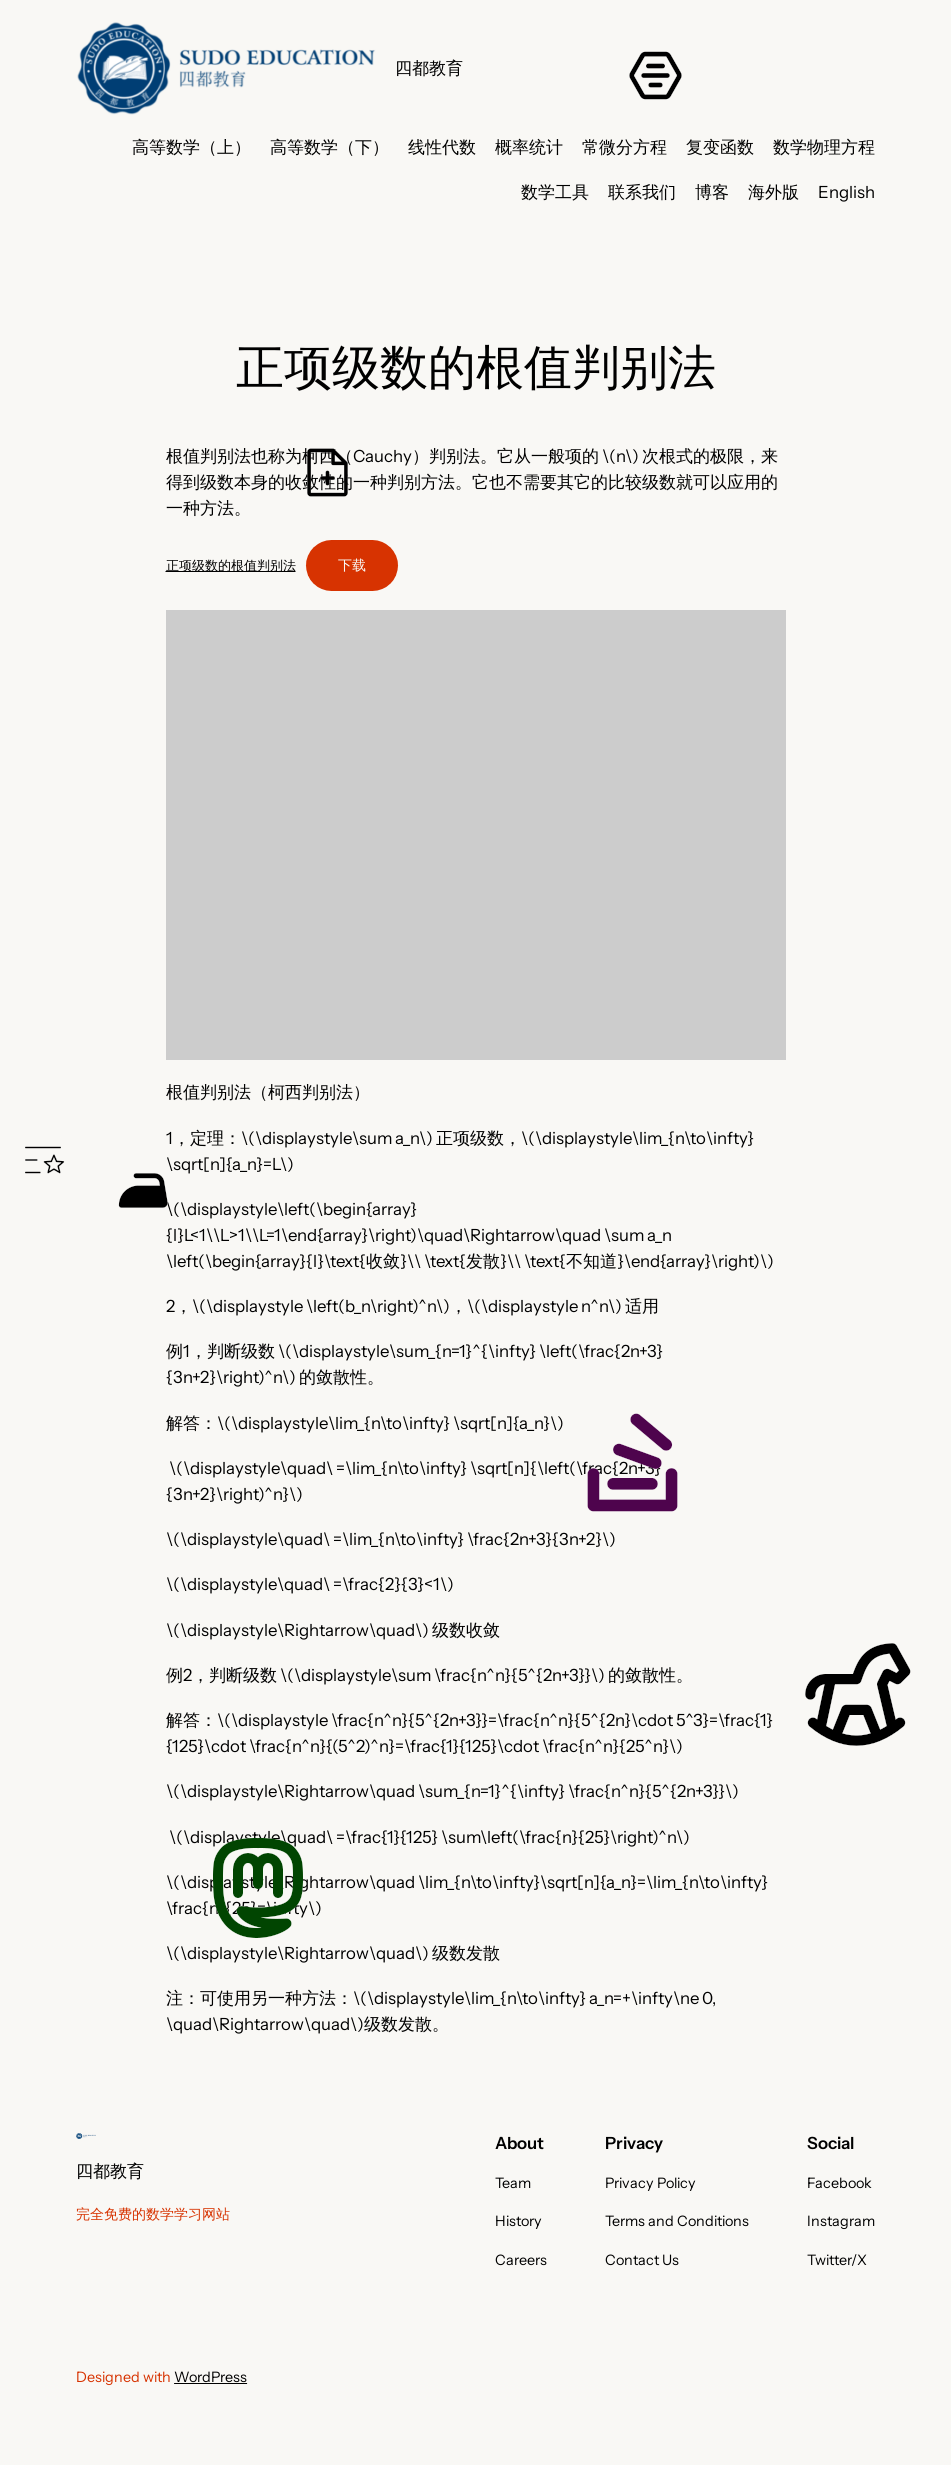 Image resolution: width=951 pixels, height=2465 pixels. Describe the element at coordinates (632, 1462) in the screenshot. I see `visit stack overflow for developer help` at that location.